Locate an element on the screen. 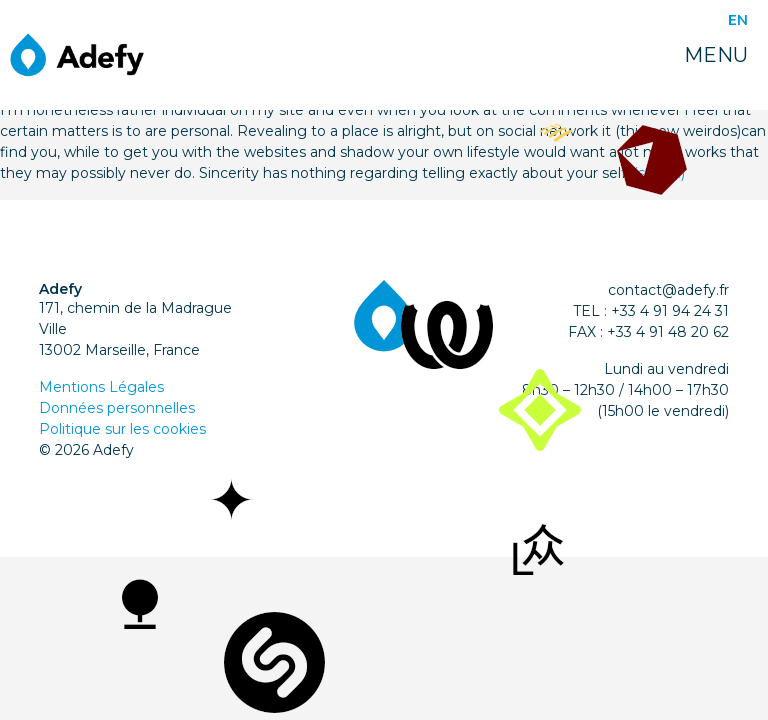 This screenshot has width=768, height=720. open LibreTranslate translation service is located at coordinates (538, 549).